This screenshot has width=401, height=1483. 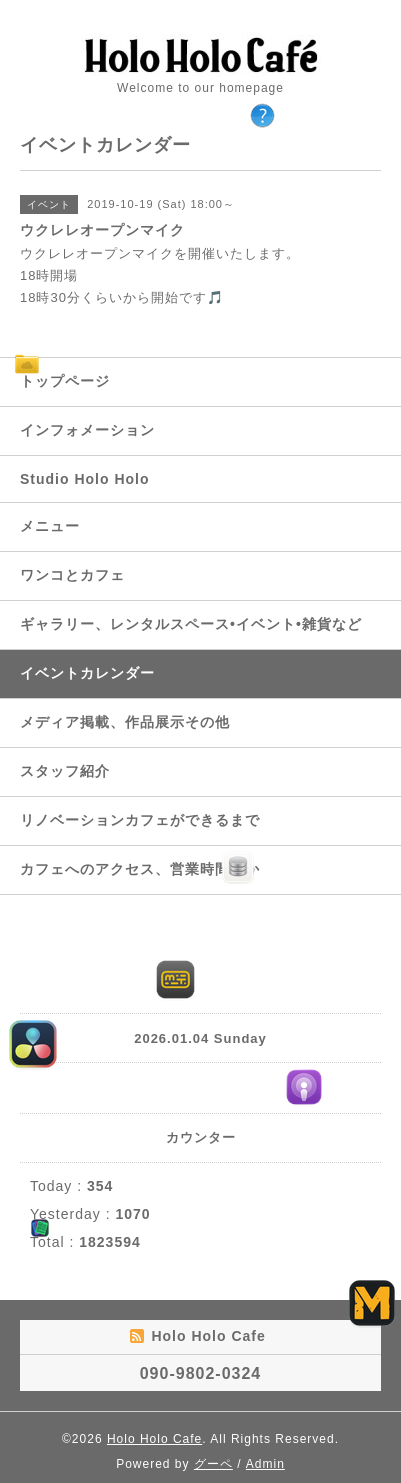 I want to click on access cloud-synced files and documents, so click(x=27, y=364).